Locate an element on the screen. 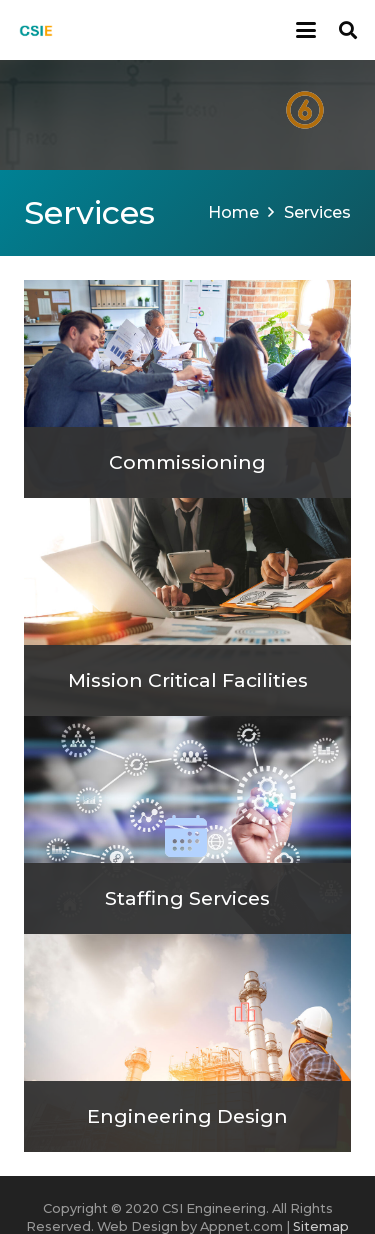 The height and width of the screenshot is (1234, 375). view rankings or leaderboard is located at coordinates (245, 1012).